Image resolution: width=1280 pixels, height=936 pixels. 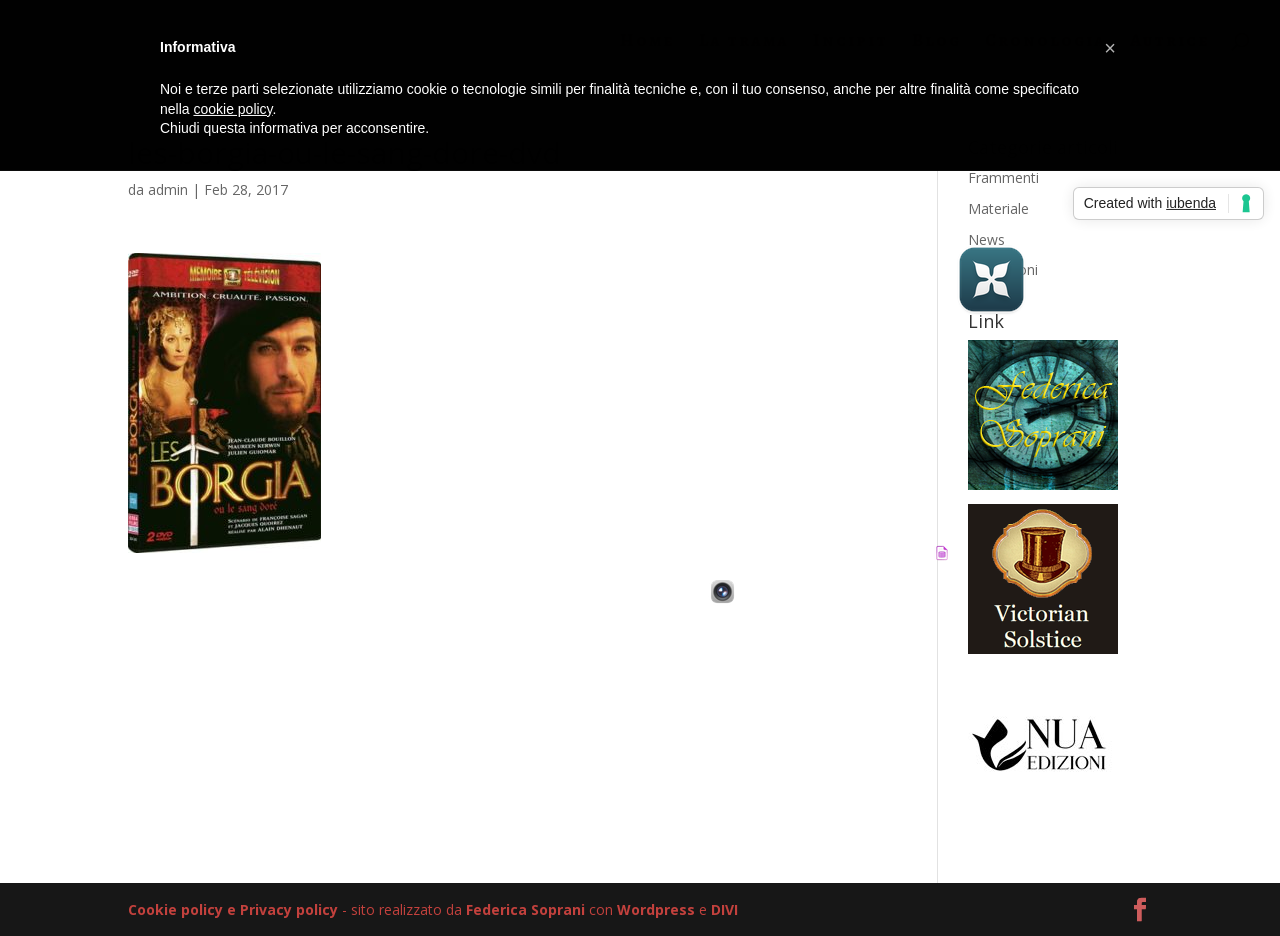 I want to click on libreoffice base database template file, so click(x=942, y=553).